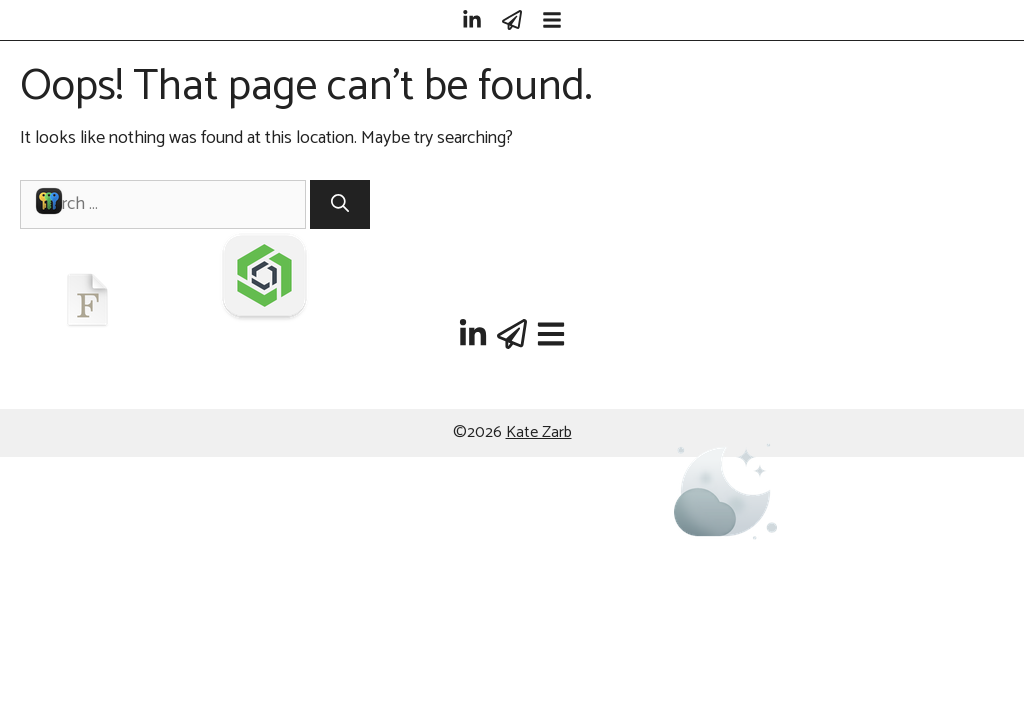  What do you see at coordinates (725, 491) in the screenshot?
I see `indicates partly cloudy conditions at night` at bounding box center [725, 491].